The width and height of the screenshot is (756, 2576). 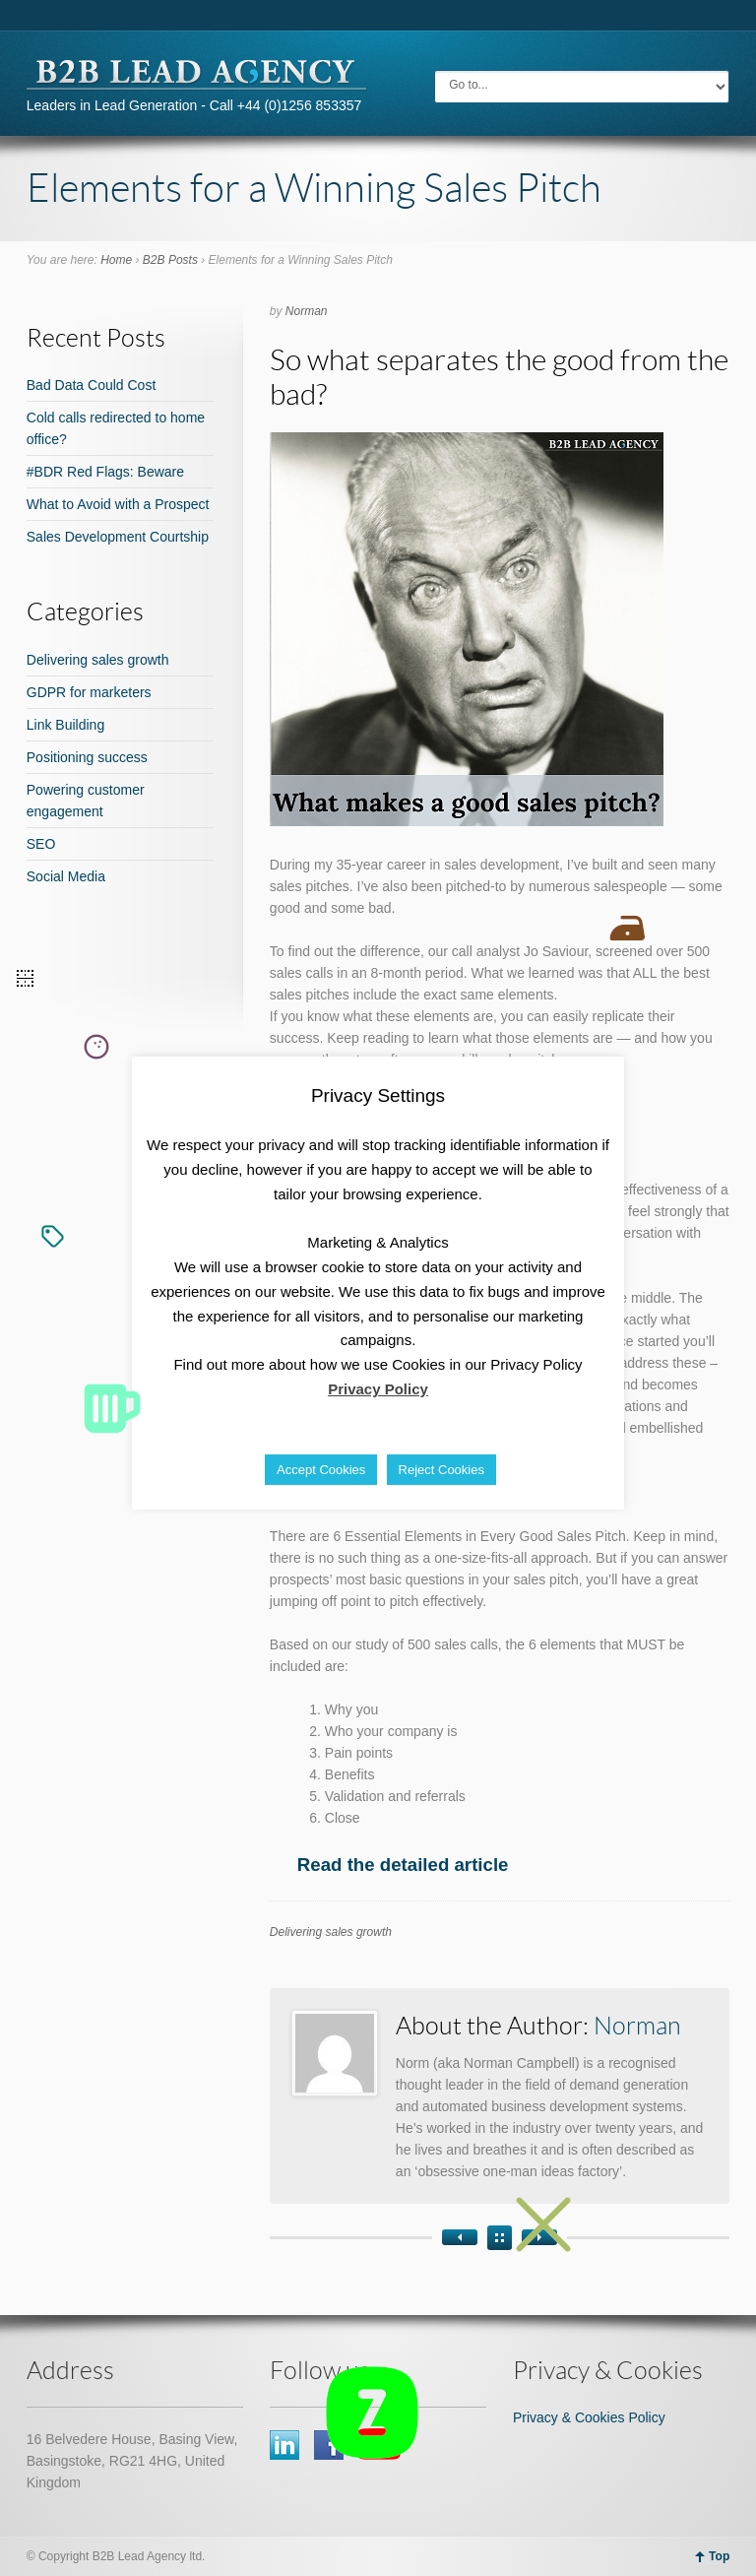 What do you see at coordinates (543, 2224) in the screenshot?
I see `close or dismiss a dialog` at bounding box center [543, 2224].